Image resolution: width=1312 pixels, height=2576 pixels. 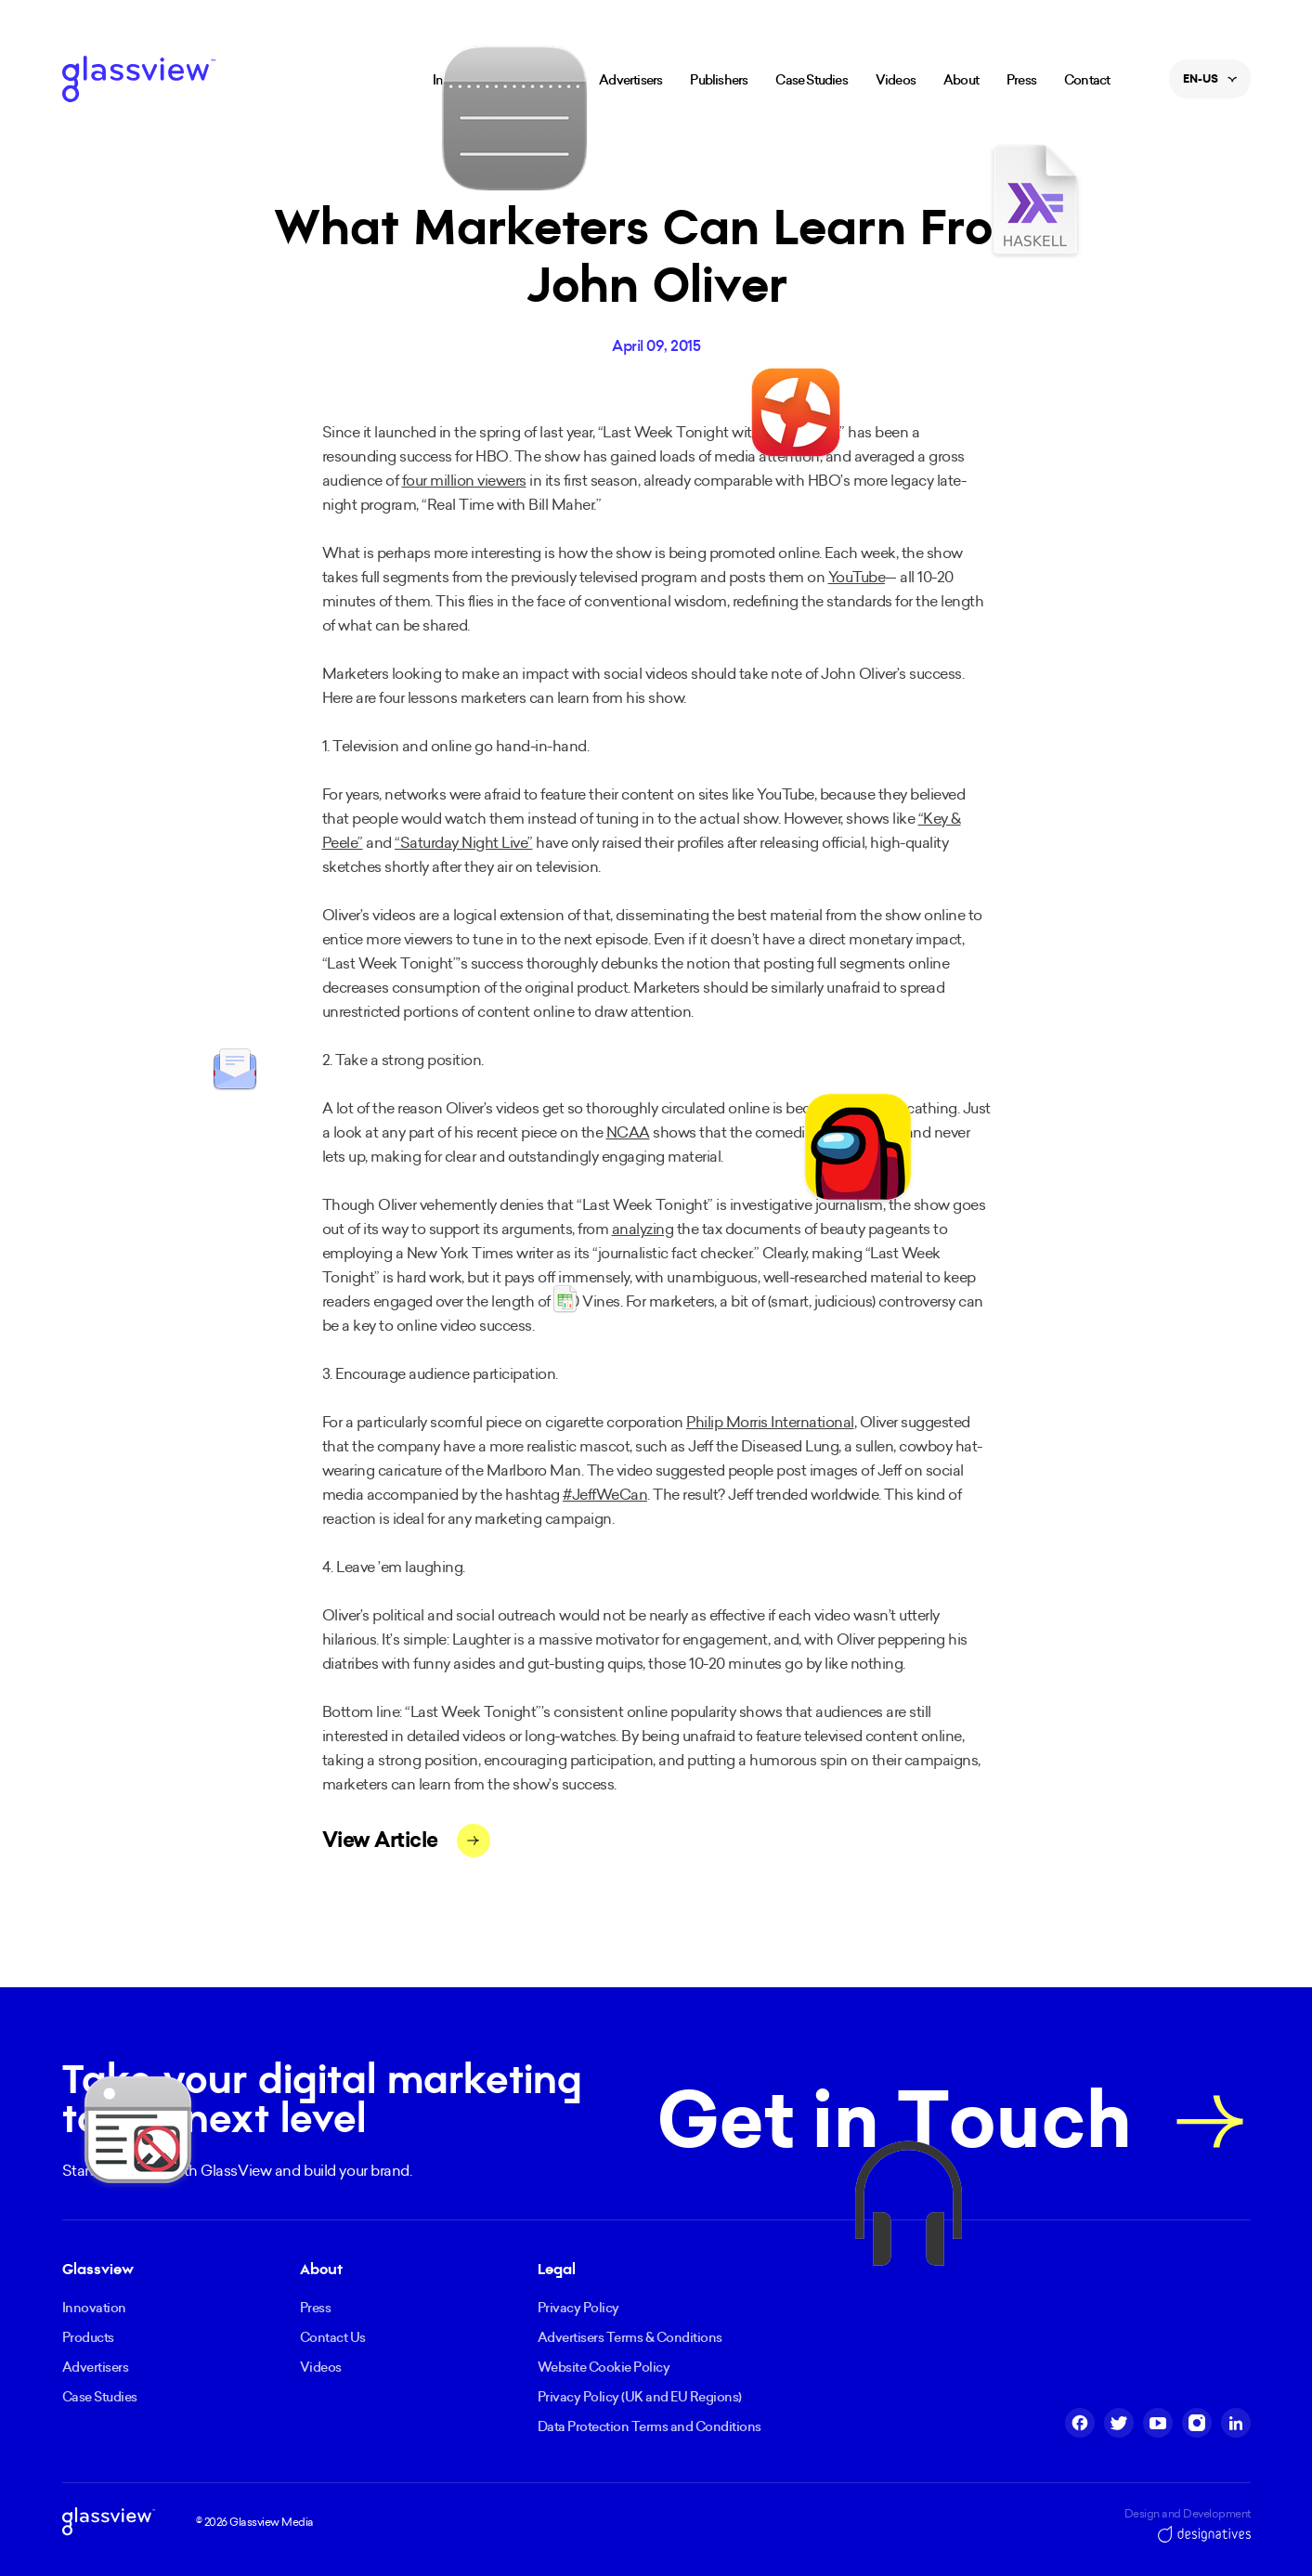 What do you see at coordinates (565, 1298) in the screenshot?
I see `open a spreadsheet file` at bounding box center [565, 1298].